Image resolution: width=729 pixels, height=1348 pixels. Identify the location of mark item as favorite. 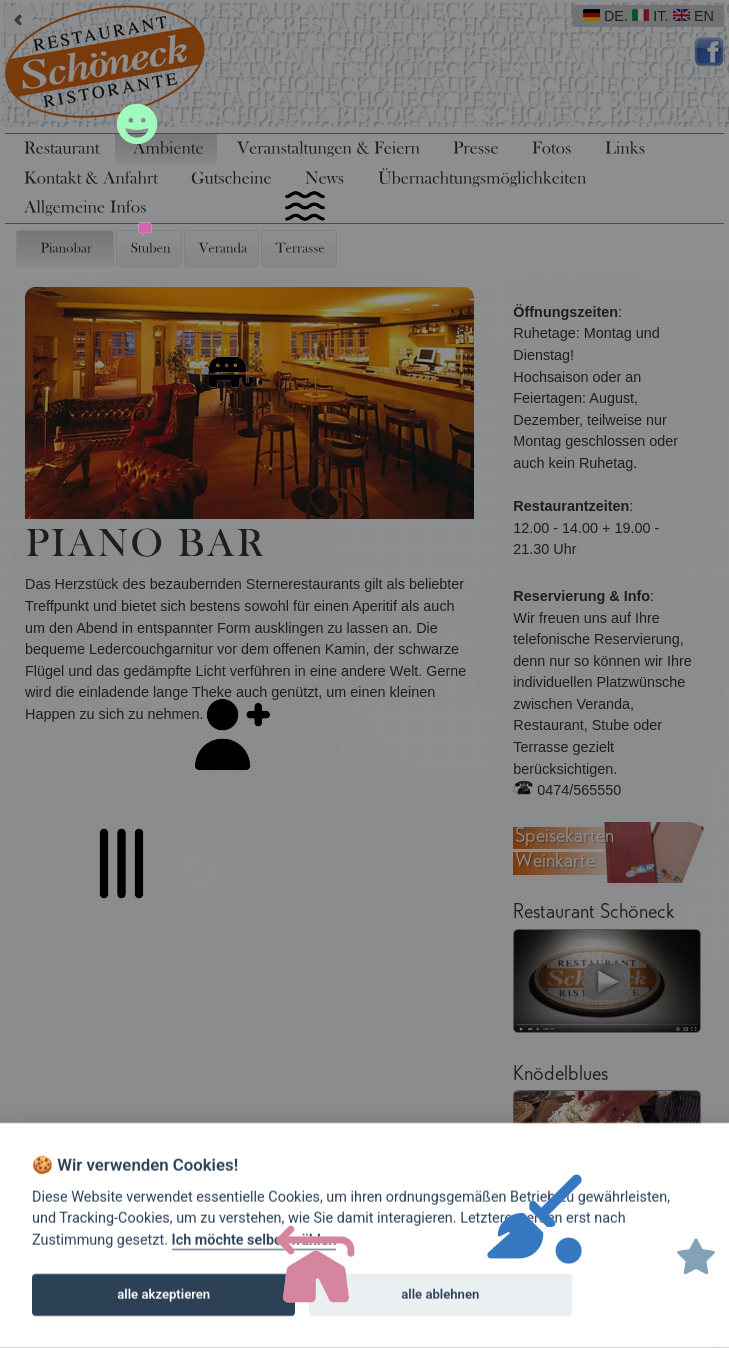
(696, 1258).